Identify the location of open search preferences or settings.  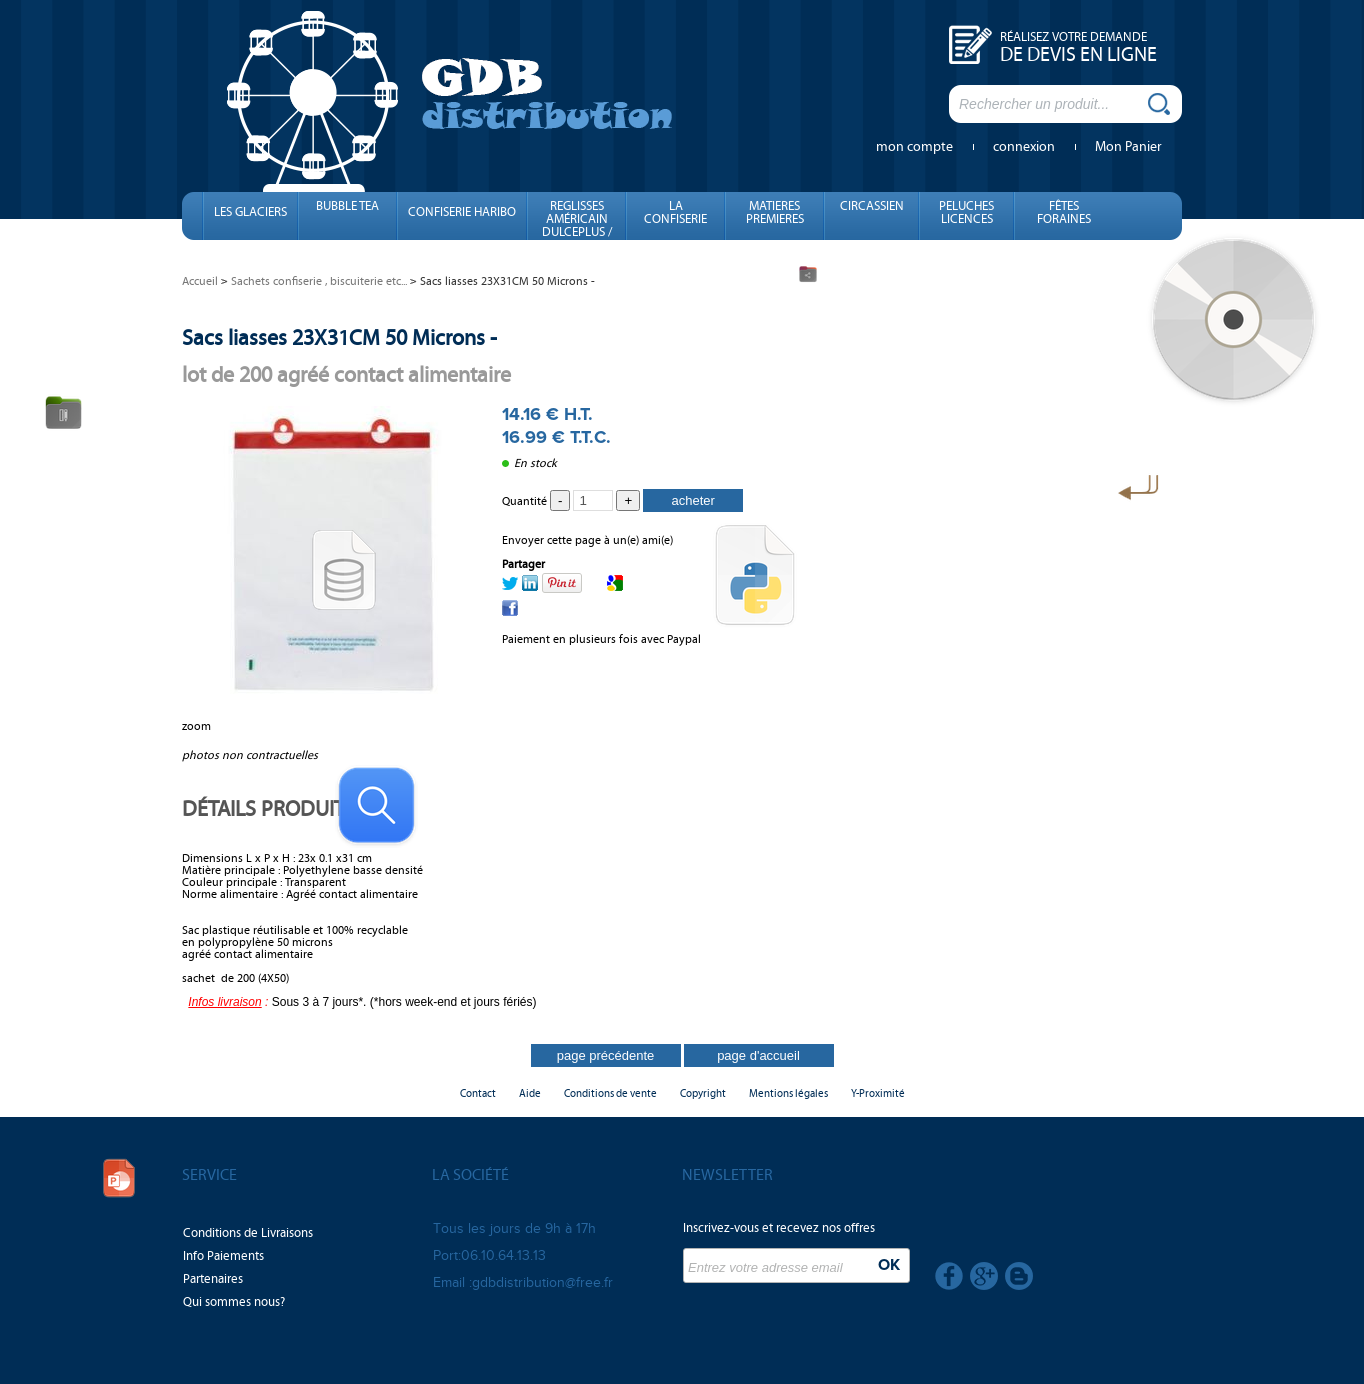
(376, 806).